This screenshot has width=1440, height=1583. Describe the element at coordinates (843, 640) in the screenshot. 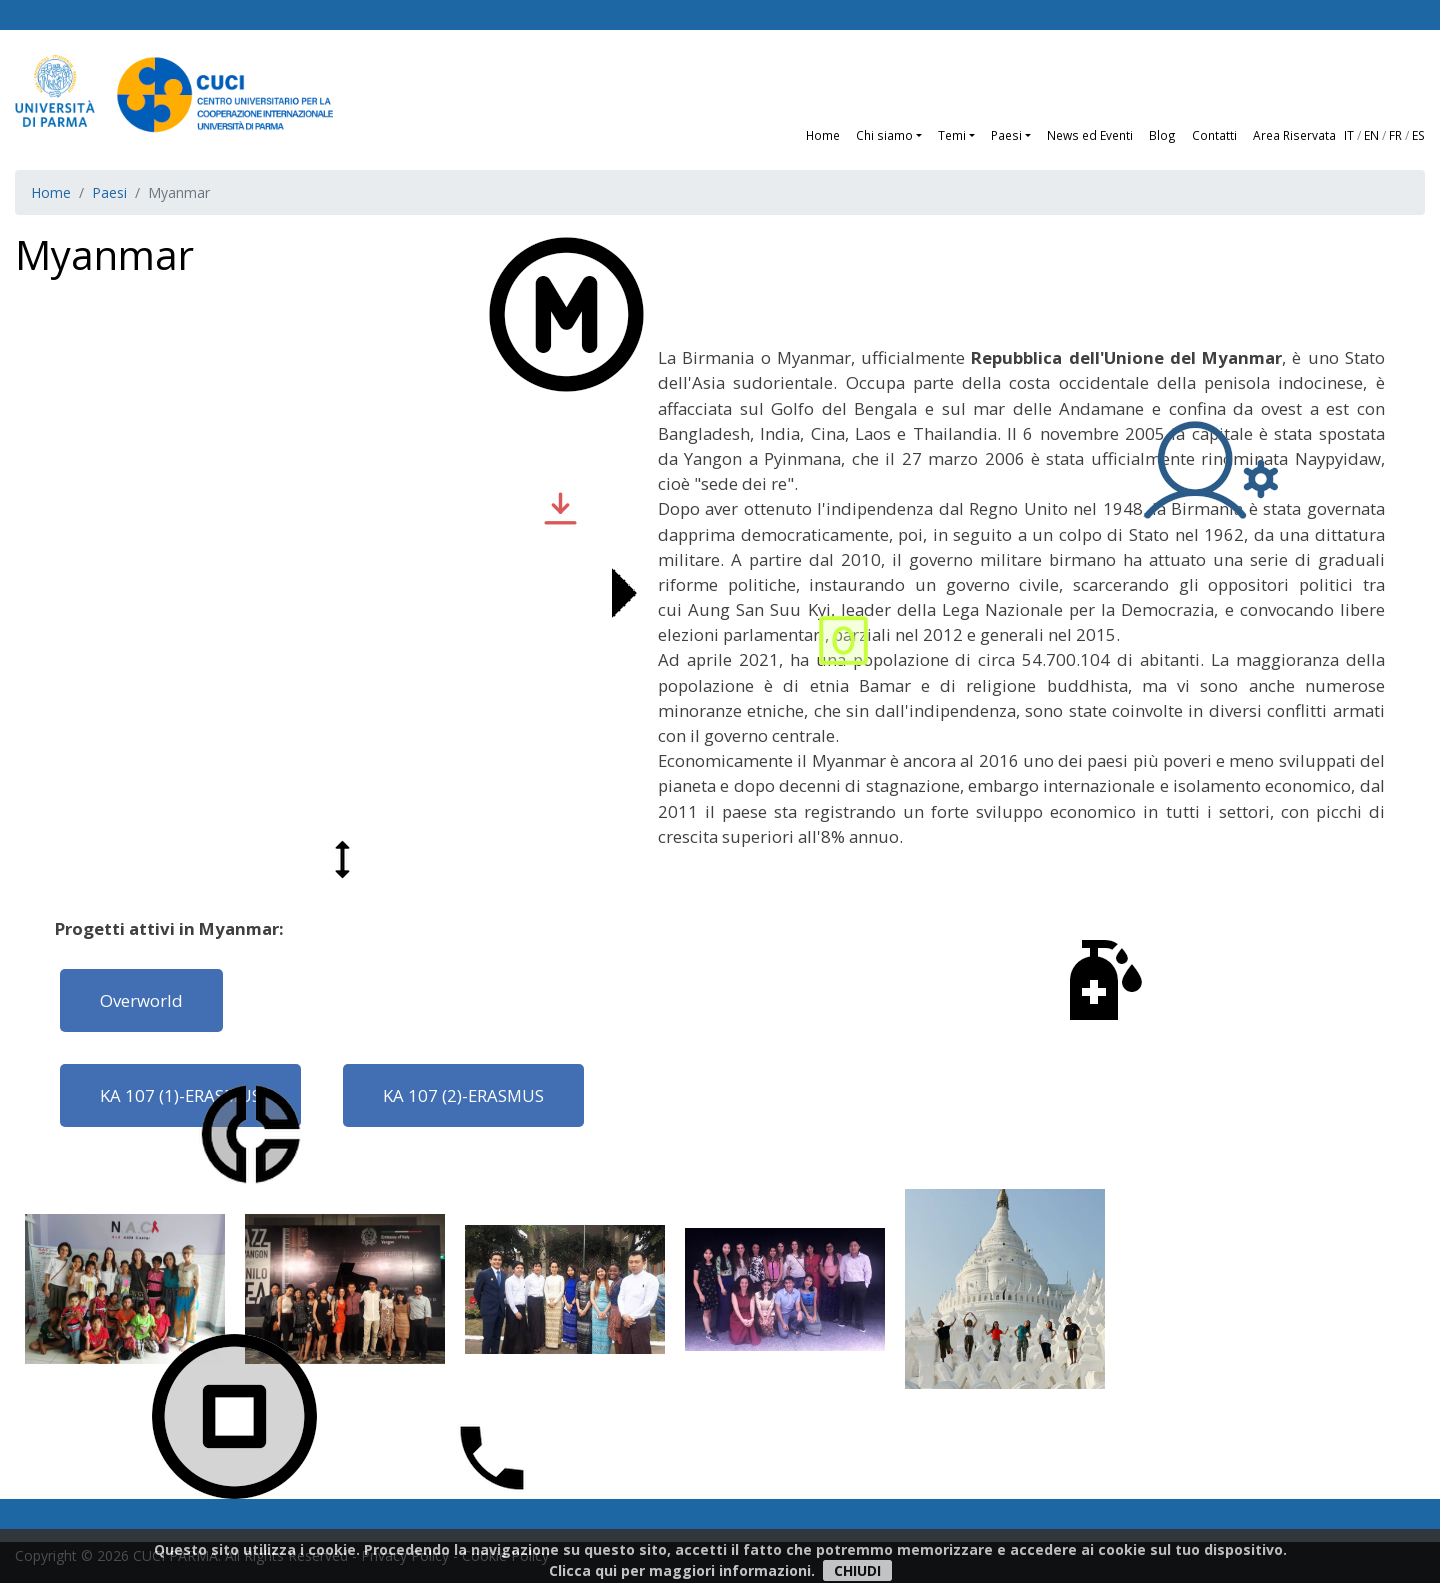

I see `indicates the number zero in a numeric input or display` at that location.